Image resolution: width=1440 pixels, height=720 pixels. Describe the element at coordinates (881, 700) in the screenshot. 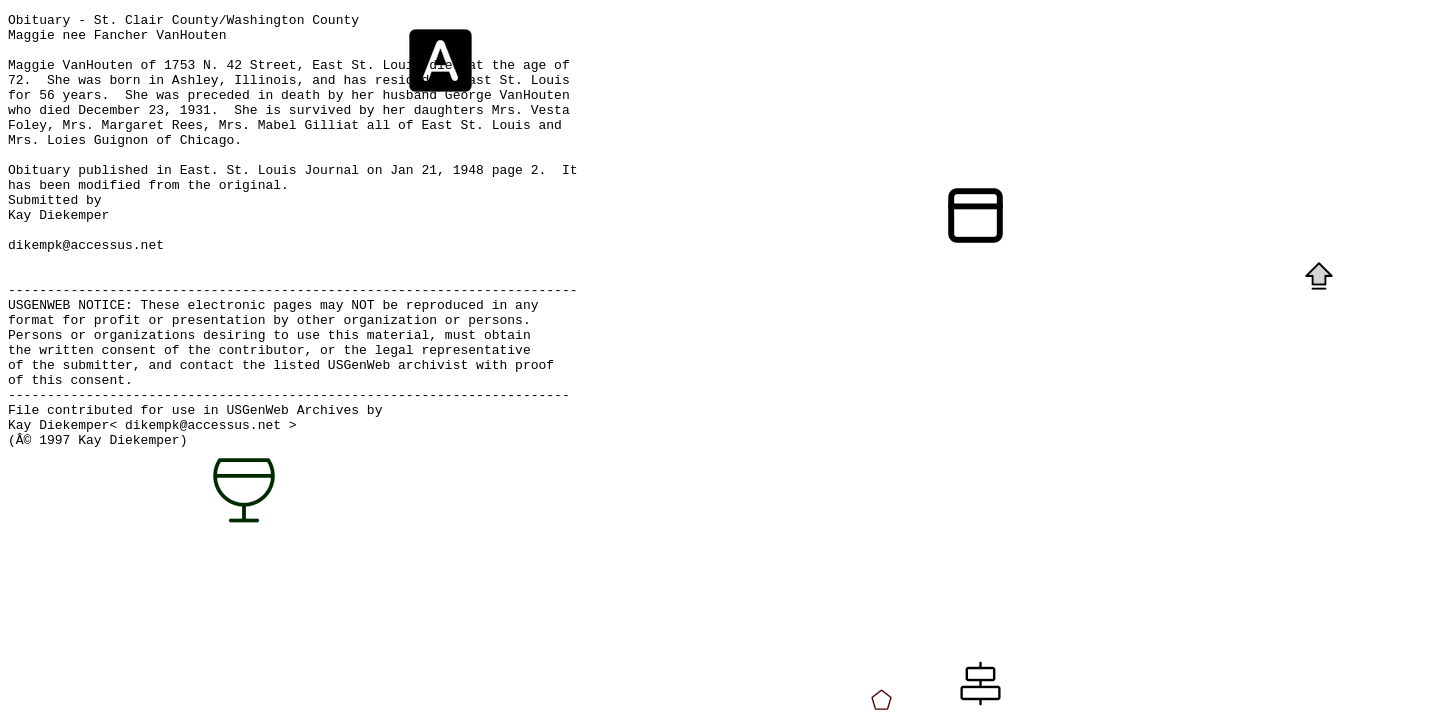

I see `select pentagon shape tool` at that location.